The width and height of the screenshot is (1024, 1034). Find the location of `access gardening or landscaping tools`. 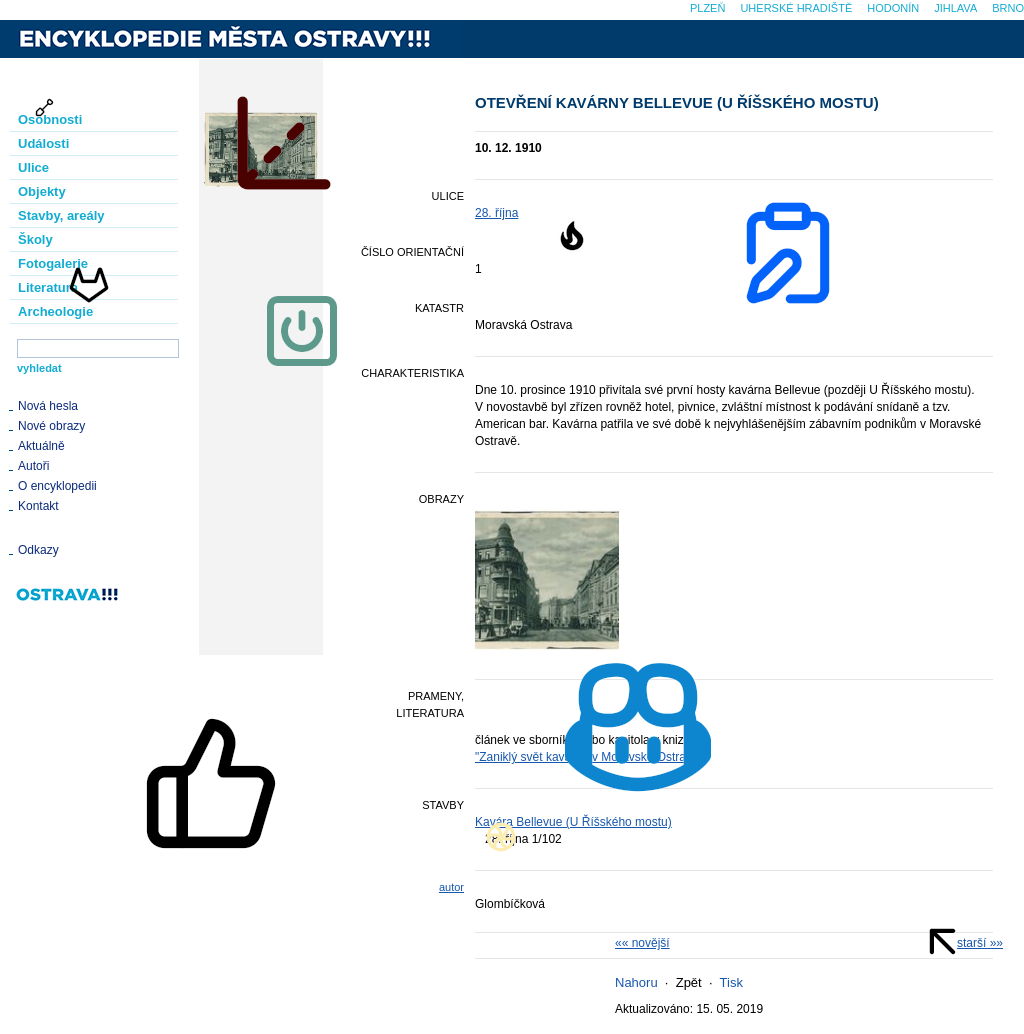

access gardening or landscaping tools is located at coordinates (44, 107).